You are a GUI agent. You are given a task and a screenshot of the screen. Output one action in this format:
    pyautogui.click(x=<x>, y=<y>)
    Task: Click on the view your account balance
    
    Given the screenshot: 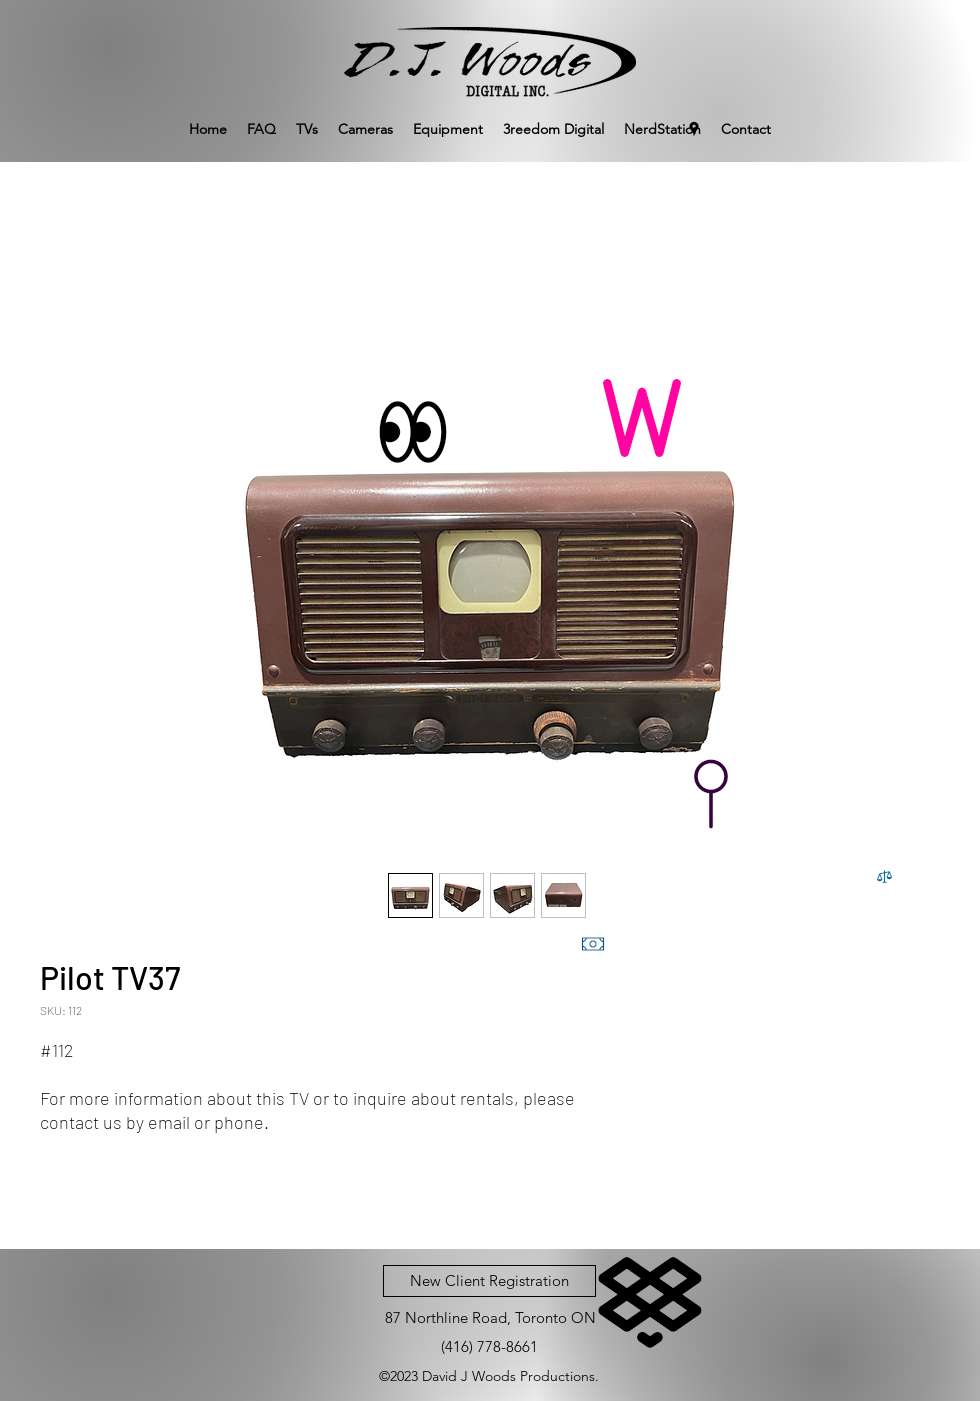 What is the action you would take?
    pyautogui.click(x=593, y=944)
    